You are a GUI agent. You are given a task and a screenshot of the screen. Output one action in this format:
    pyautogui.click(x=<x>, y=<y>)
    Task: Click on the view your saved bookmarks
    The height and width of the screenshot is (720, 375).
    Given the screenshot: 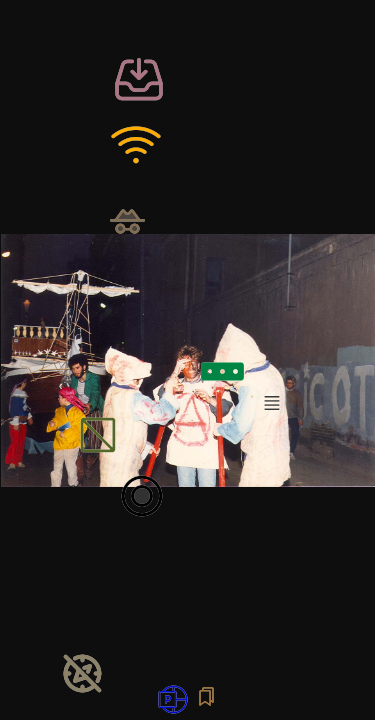 What is the action you would take?
    pyautogui.click(x=206, y=696)
    